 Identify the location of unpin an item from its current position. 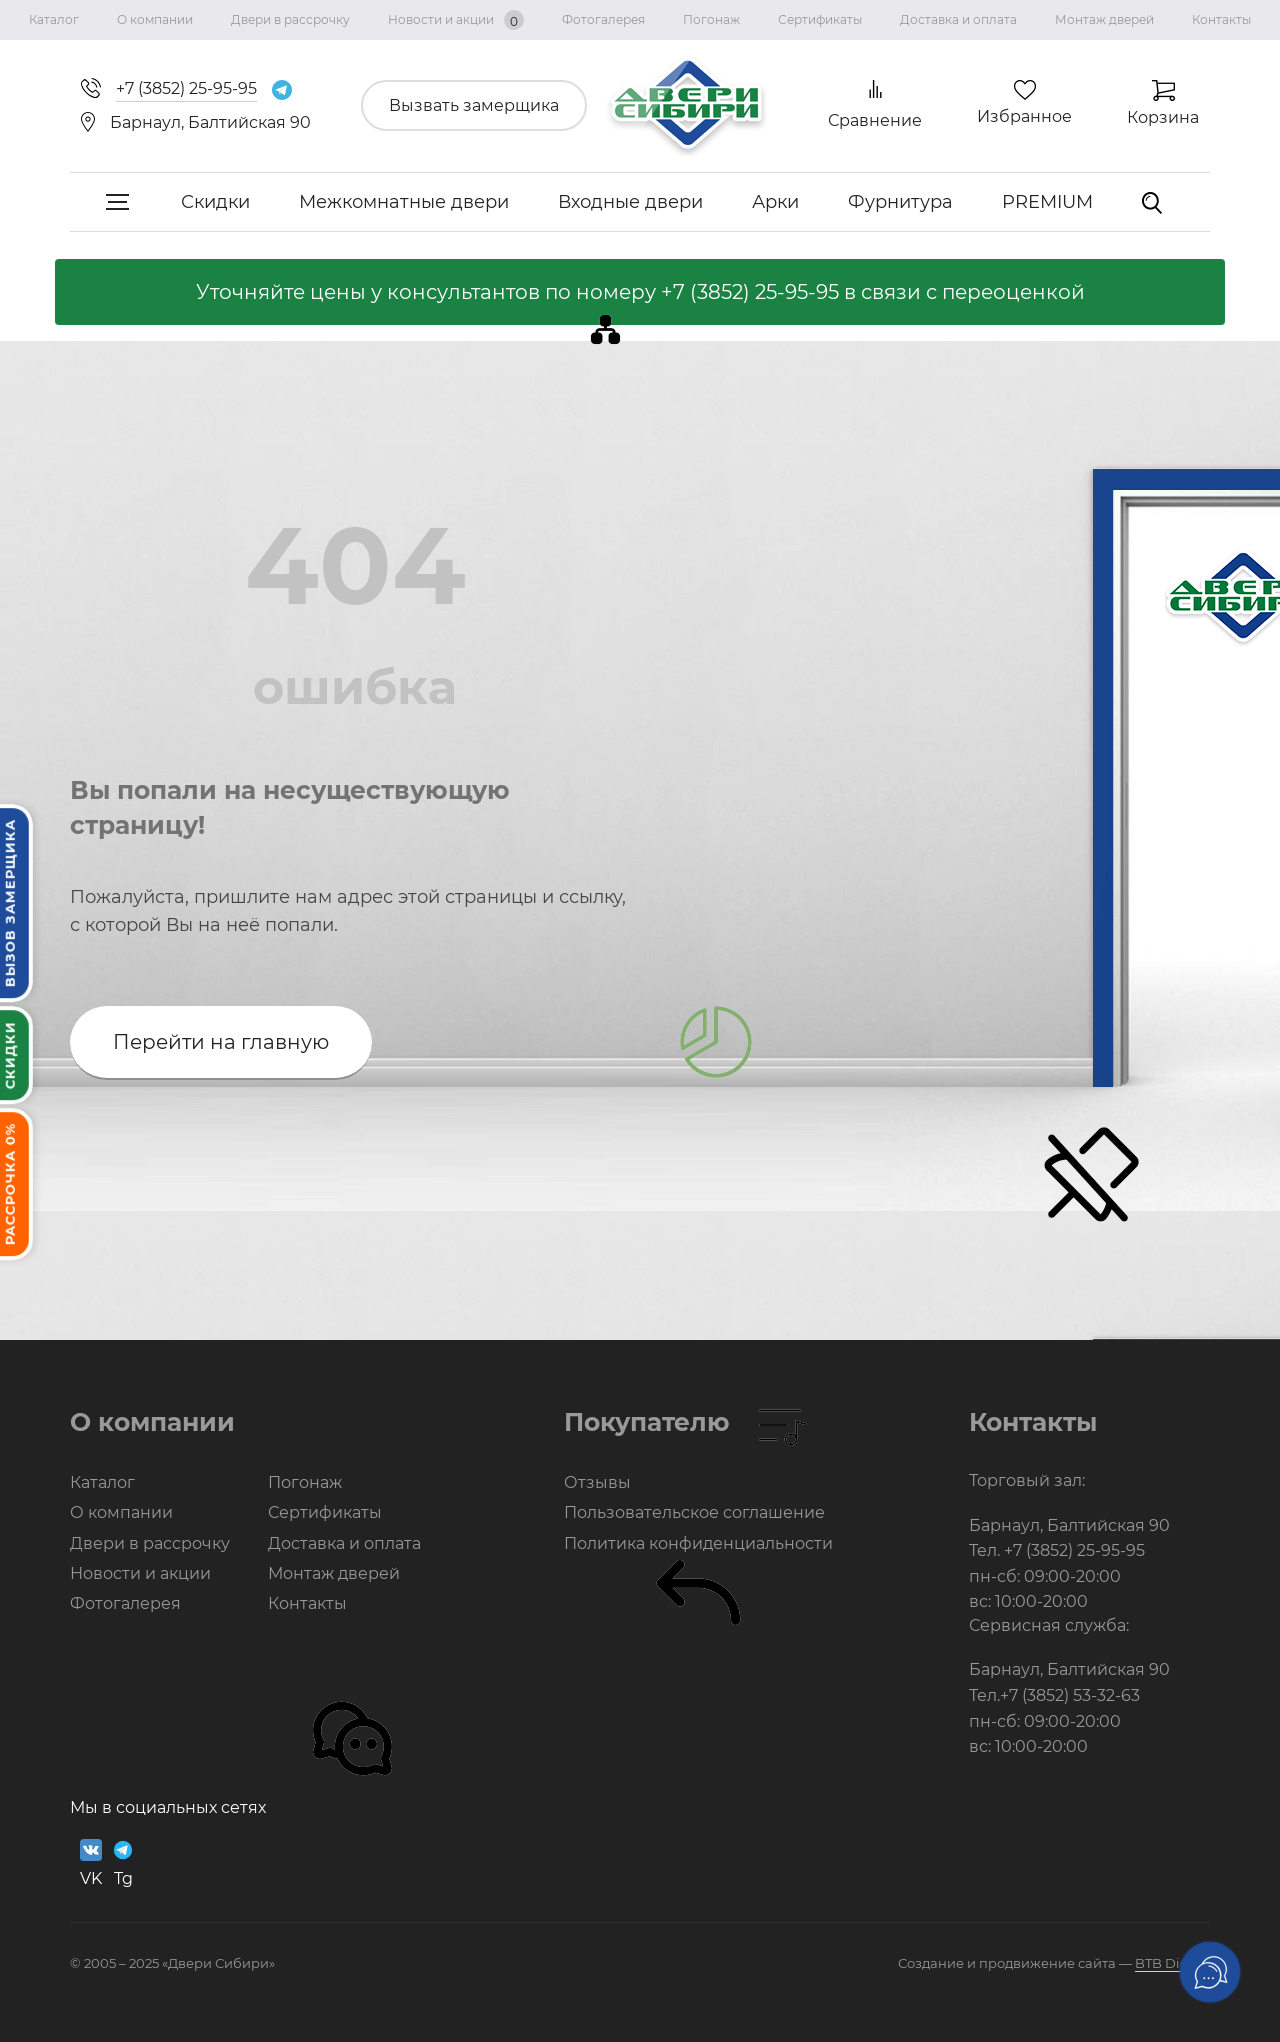
(1088, 1178).